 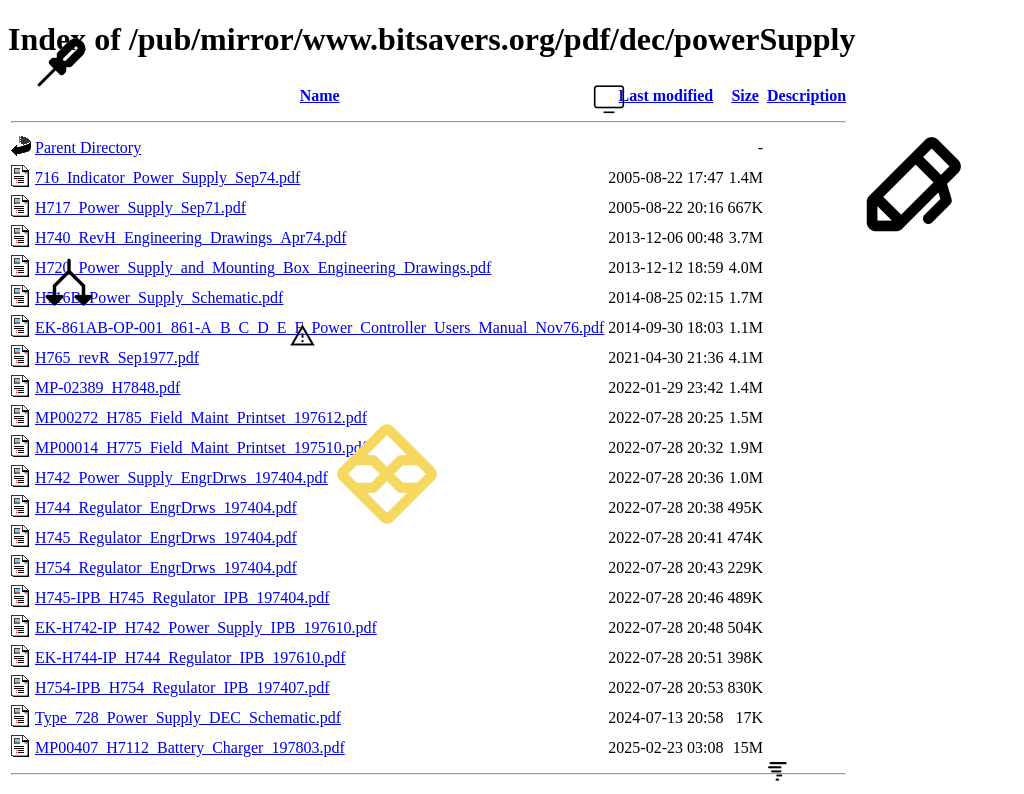 I want to click on view display settings, so click(x=609, y=98).